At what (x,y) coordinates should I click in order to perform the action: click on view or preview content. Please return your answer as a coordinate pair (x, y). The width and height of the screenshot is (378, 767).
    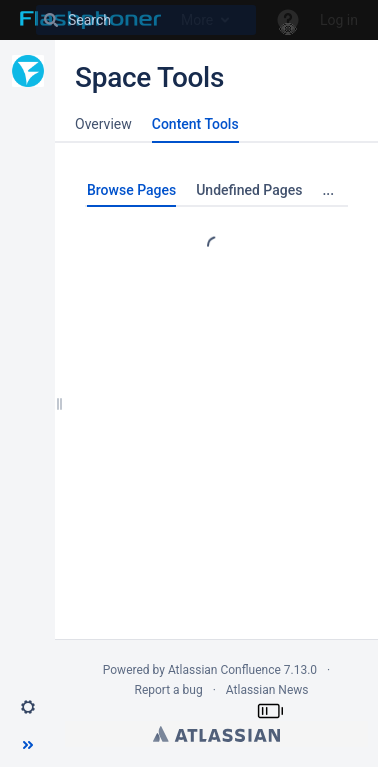
    Looking at the image, I should click on (288, 29).